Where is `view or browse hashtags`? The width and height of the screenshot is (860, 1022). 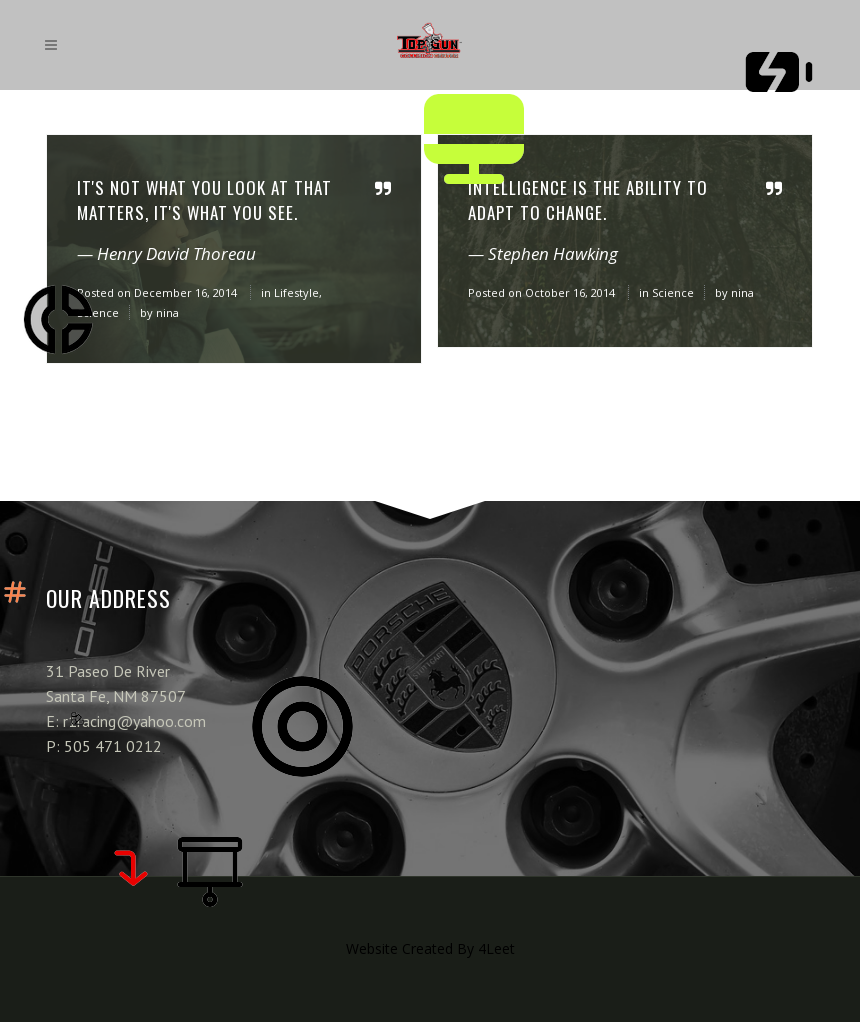
view or browse hashtags is located at coordinates (15, 592).